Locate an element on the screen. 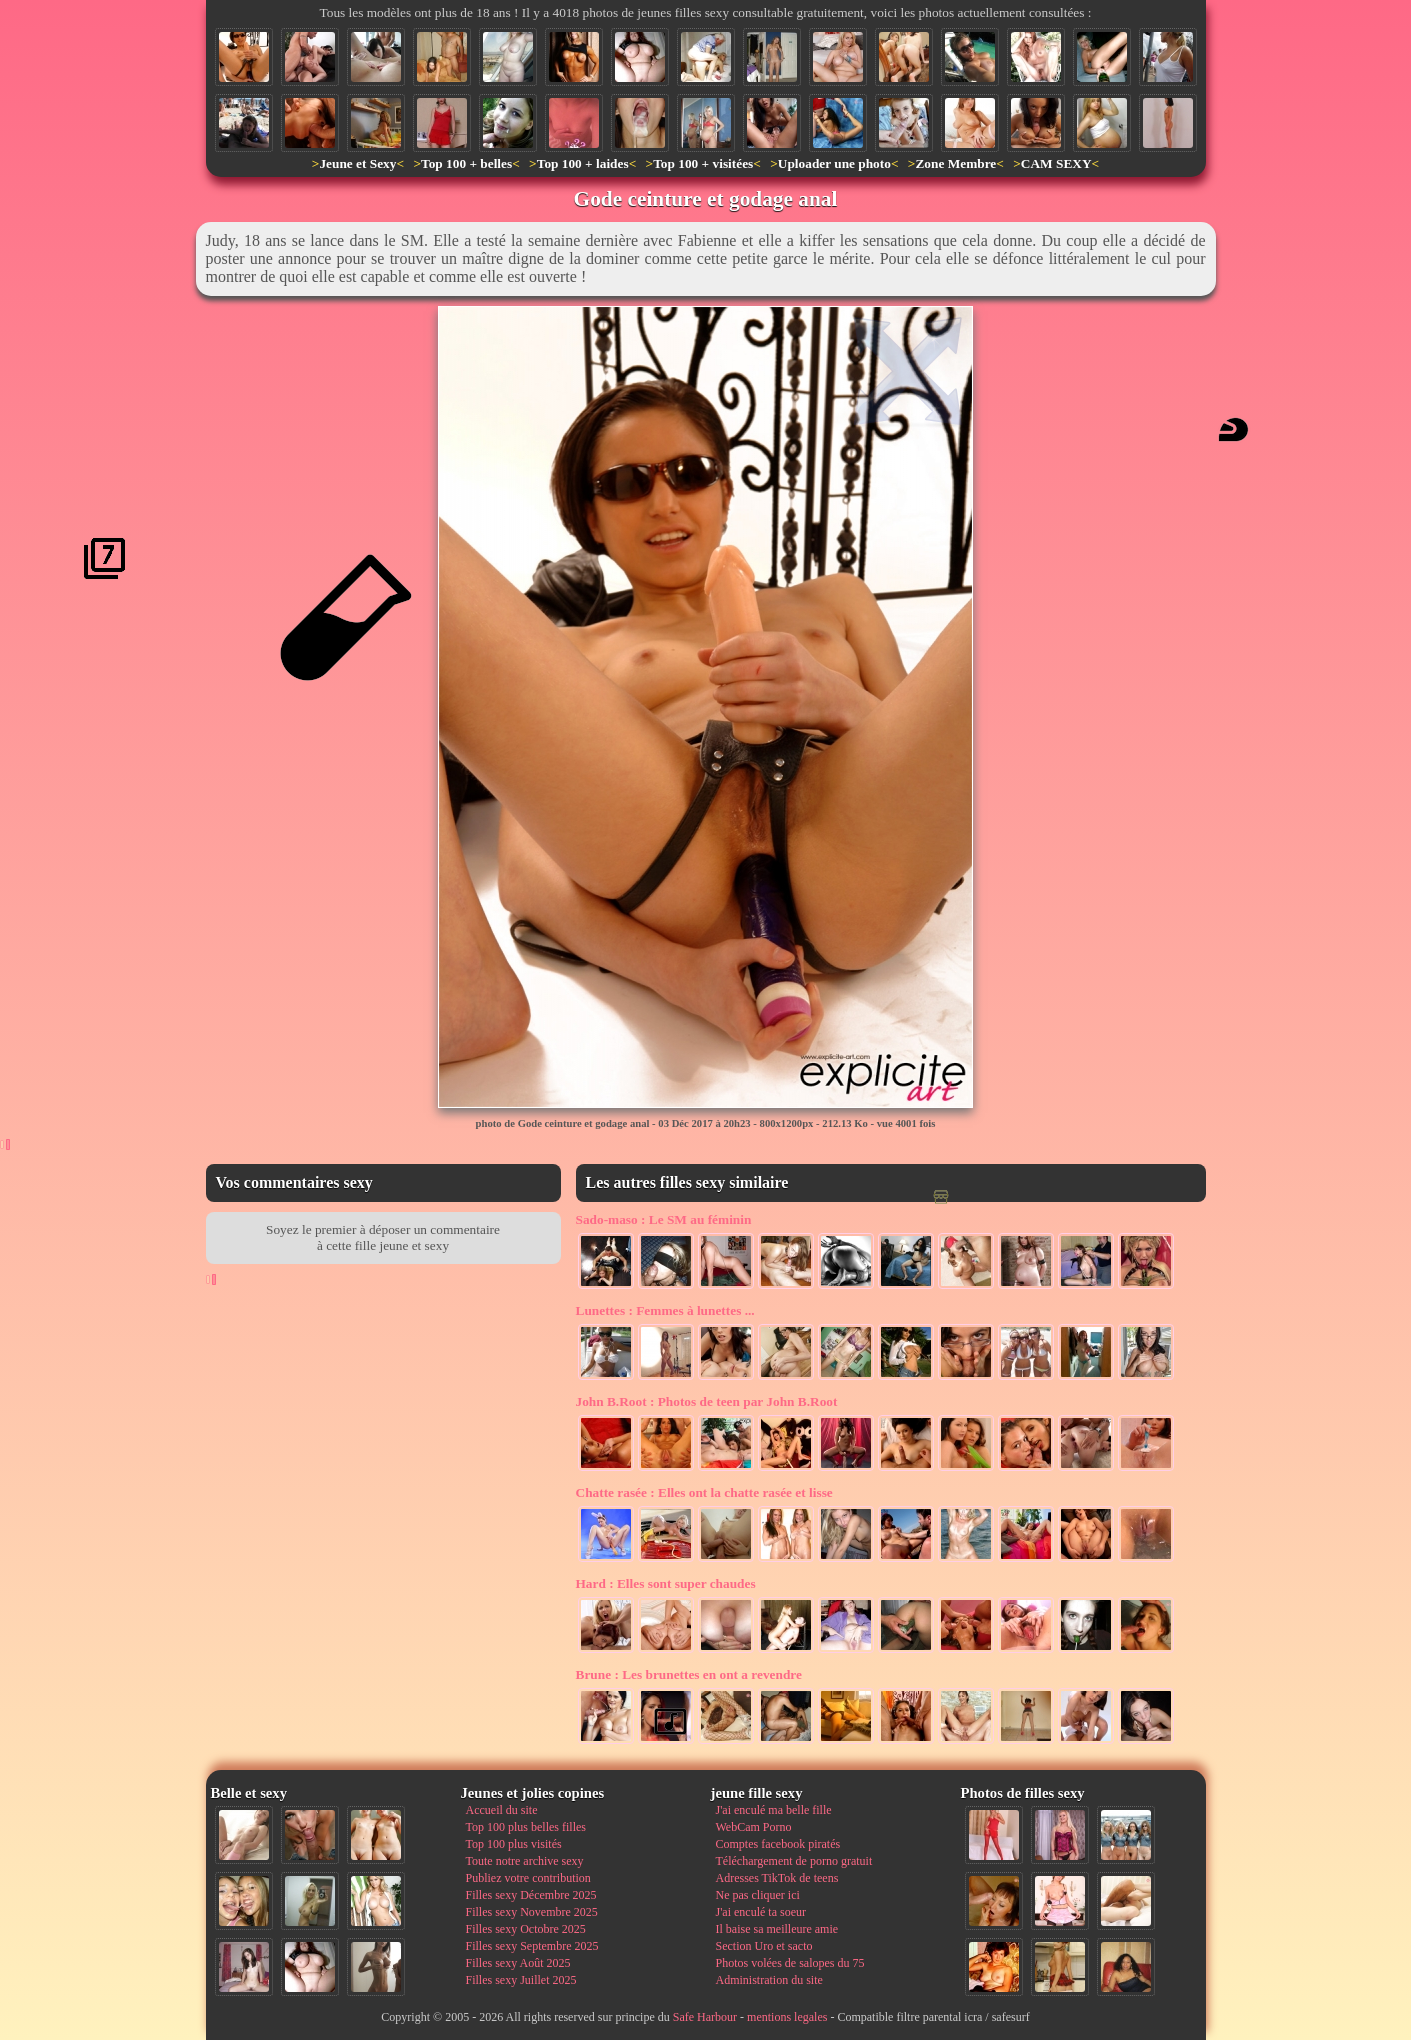 The width and height of the screenshot is (1411, 2040). play or browse music videos is located at coordinates (670, 1721).